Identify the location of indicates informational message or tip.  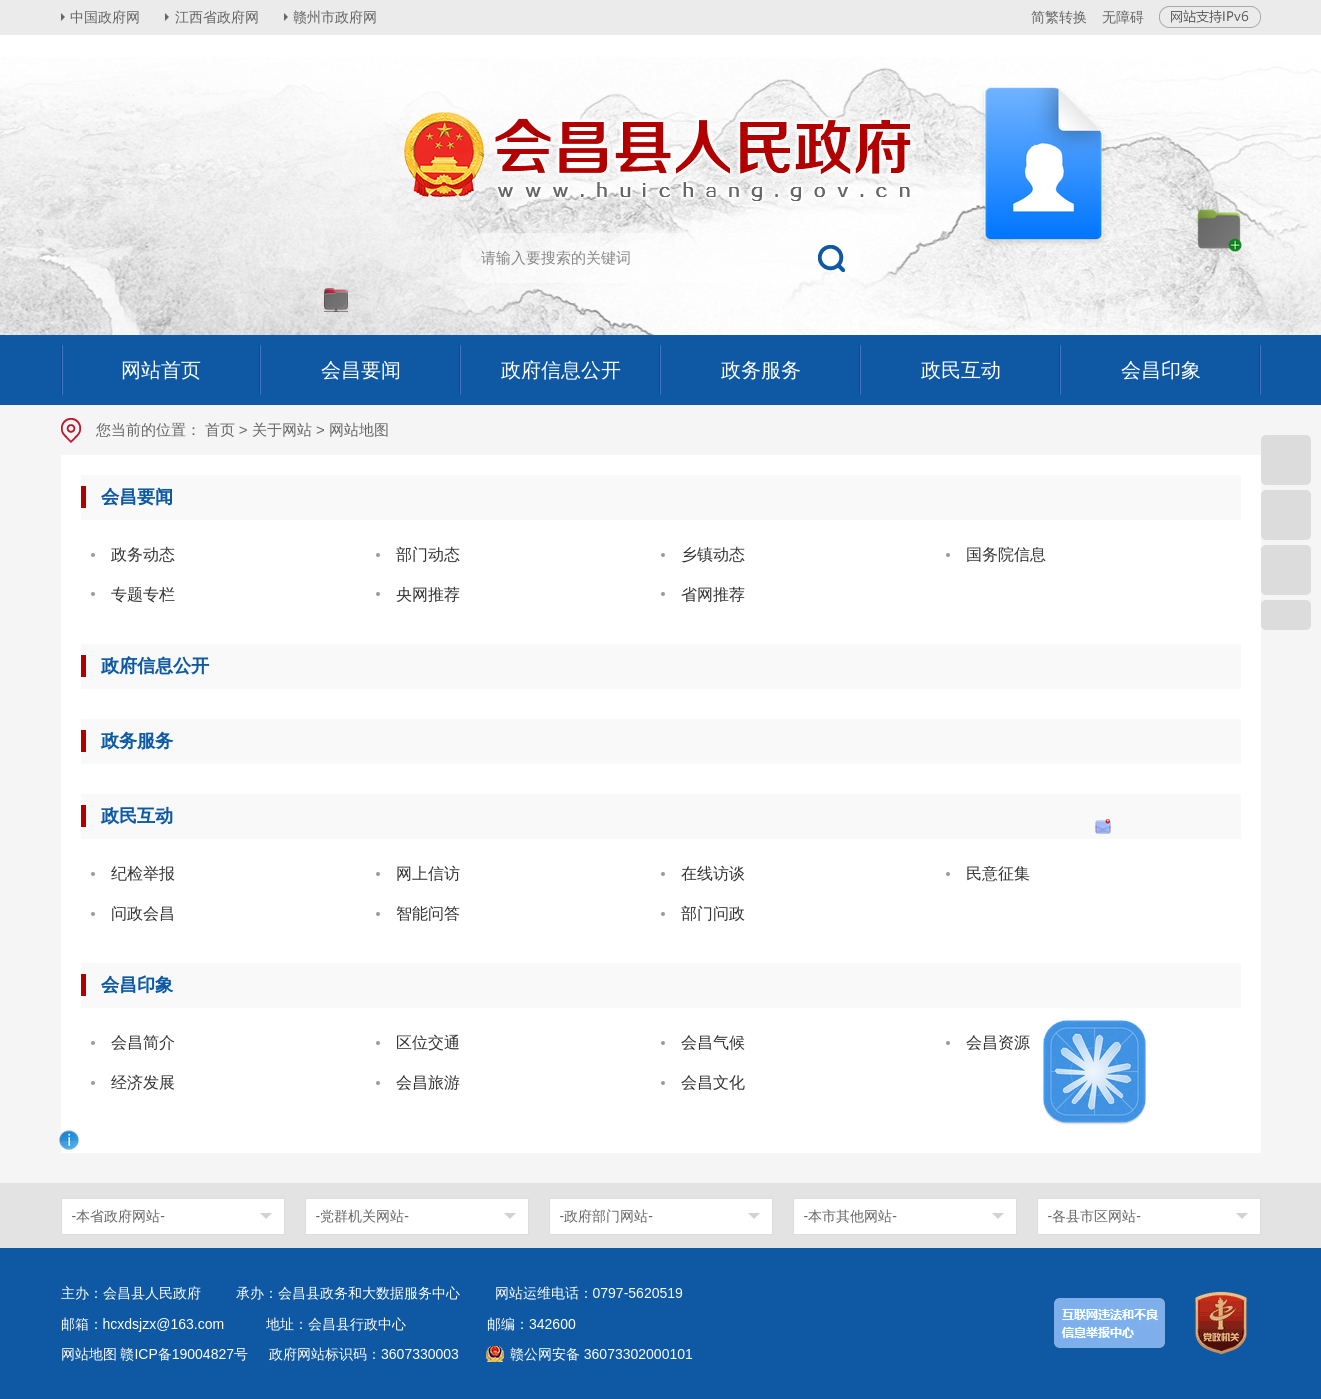
(69, 1140).